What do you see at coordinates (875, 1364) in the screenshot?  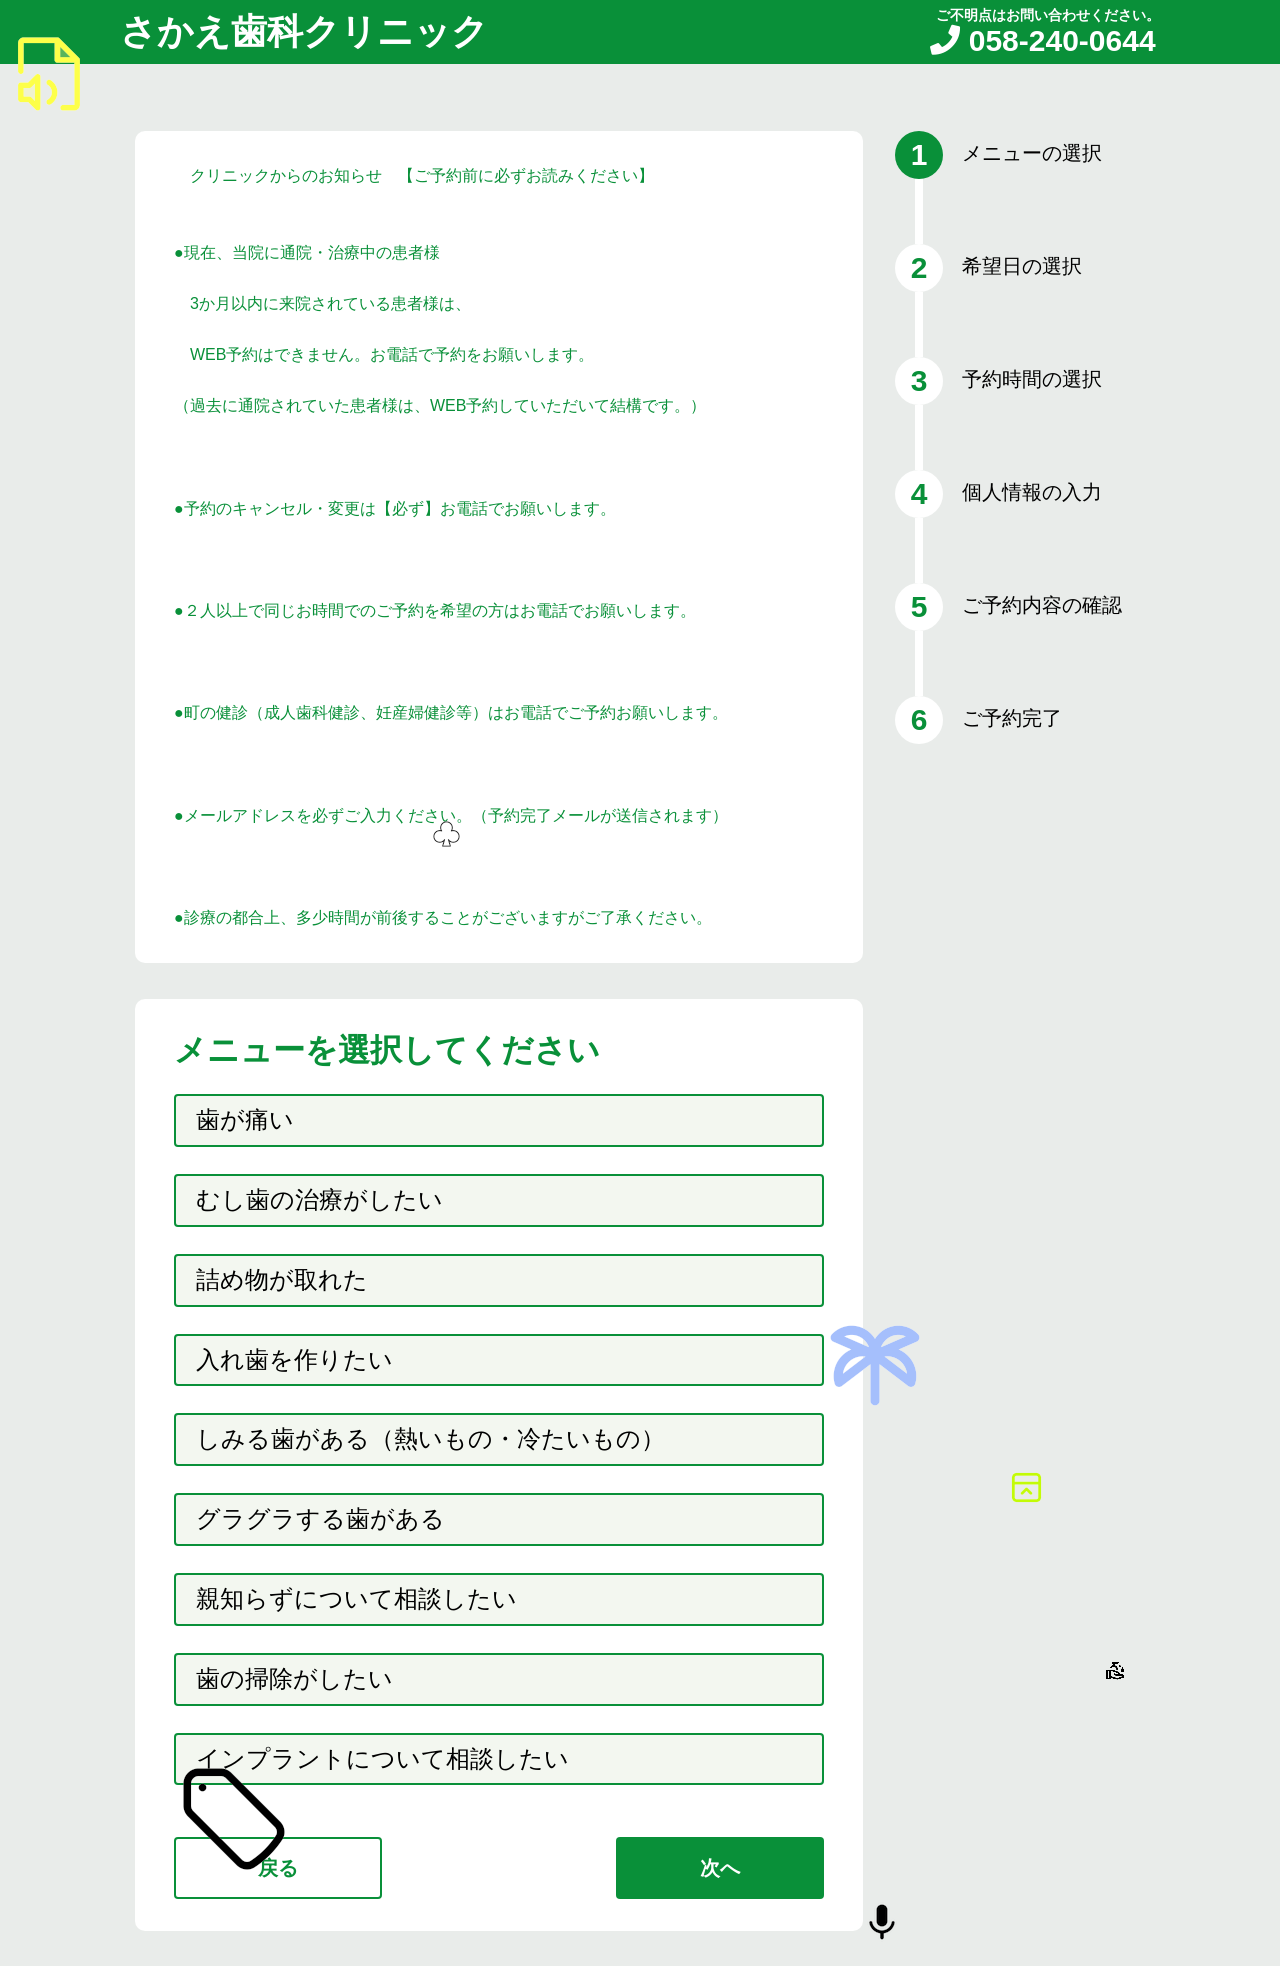 I see `indicates a tropical or vacation-related category` at bounding box center [875, 1364].